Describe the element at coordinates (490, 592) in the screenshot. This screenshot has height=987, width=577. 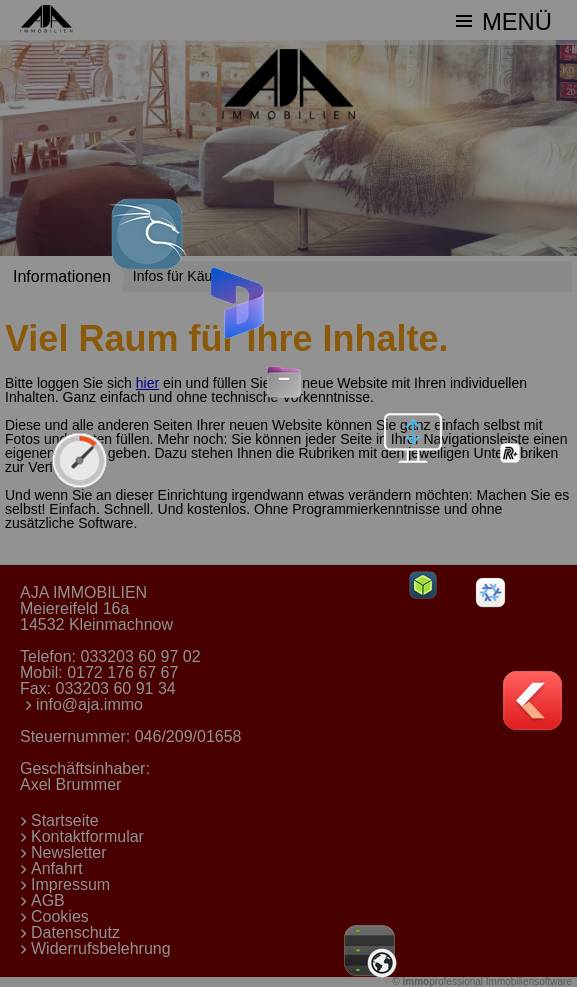
I see `open the nix package manager` at that location.